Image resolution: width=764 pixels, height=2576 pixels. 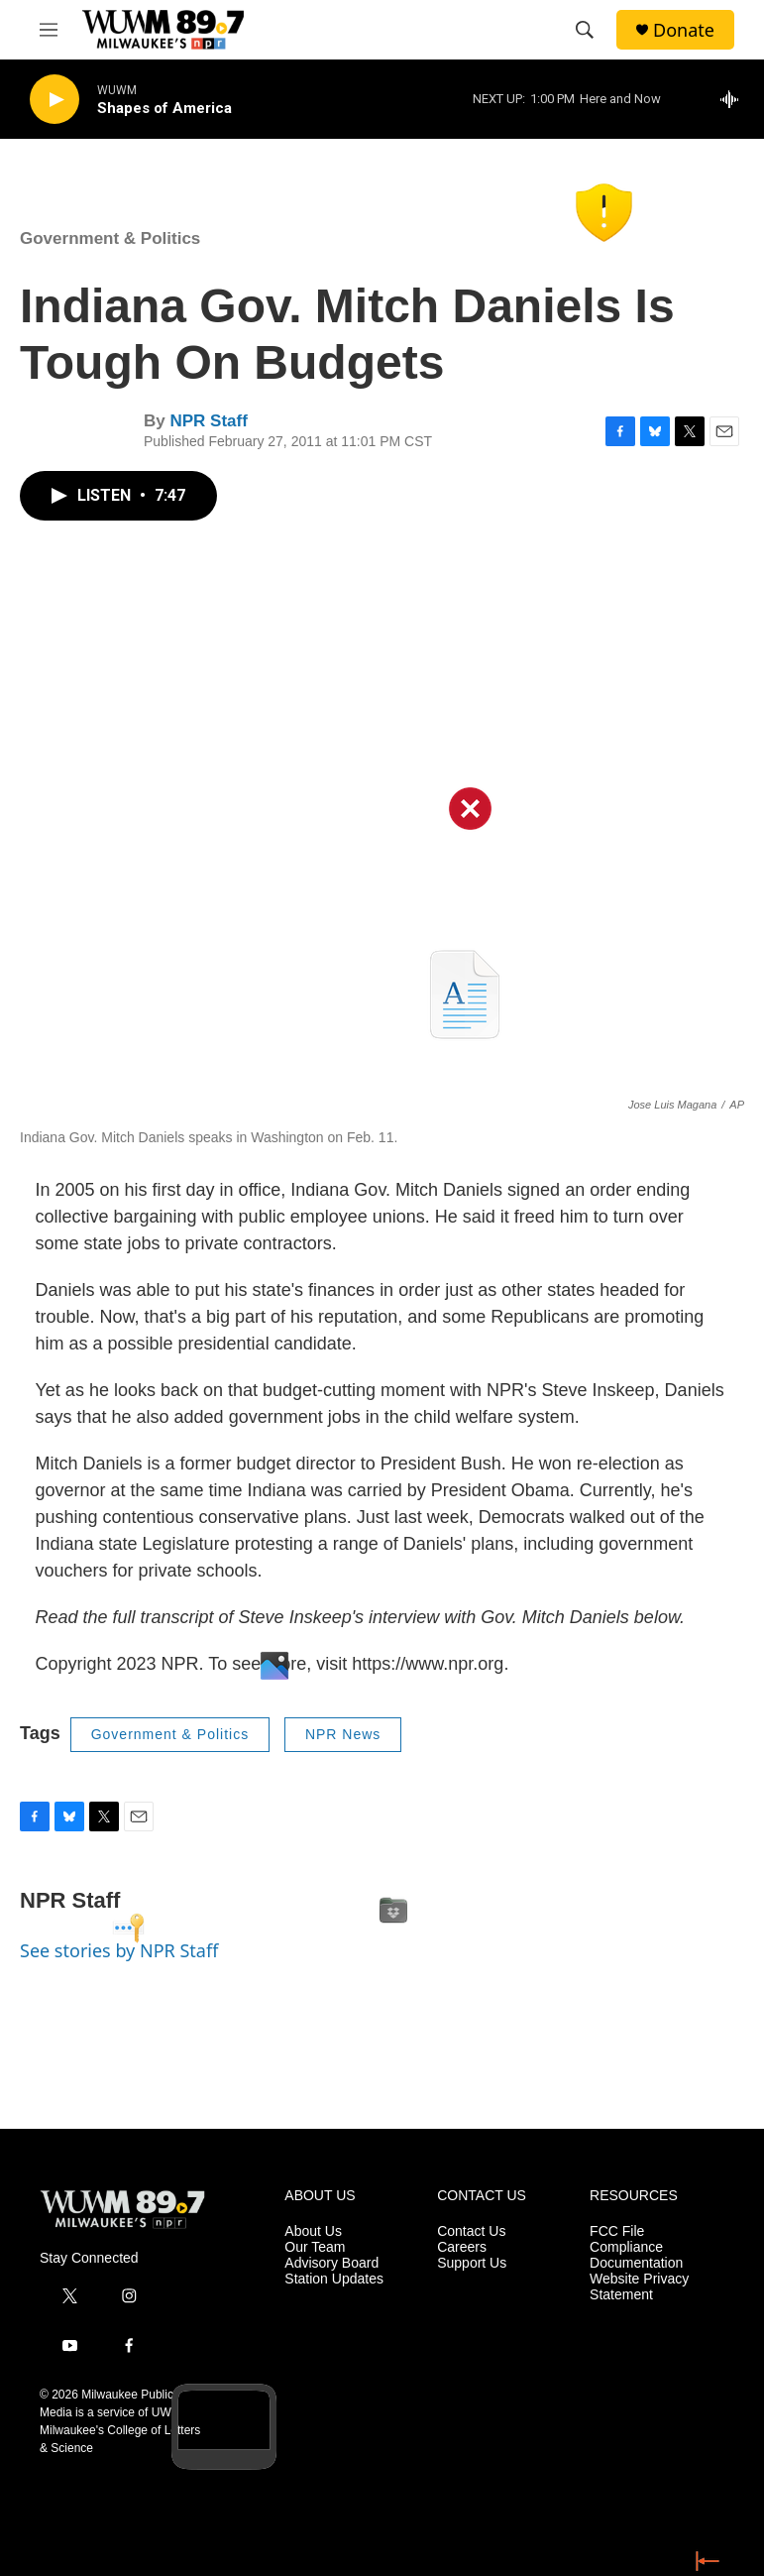 I want to click on cancel or close a dialog, so click(x=470, y=808).